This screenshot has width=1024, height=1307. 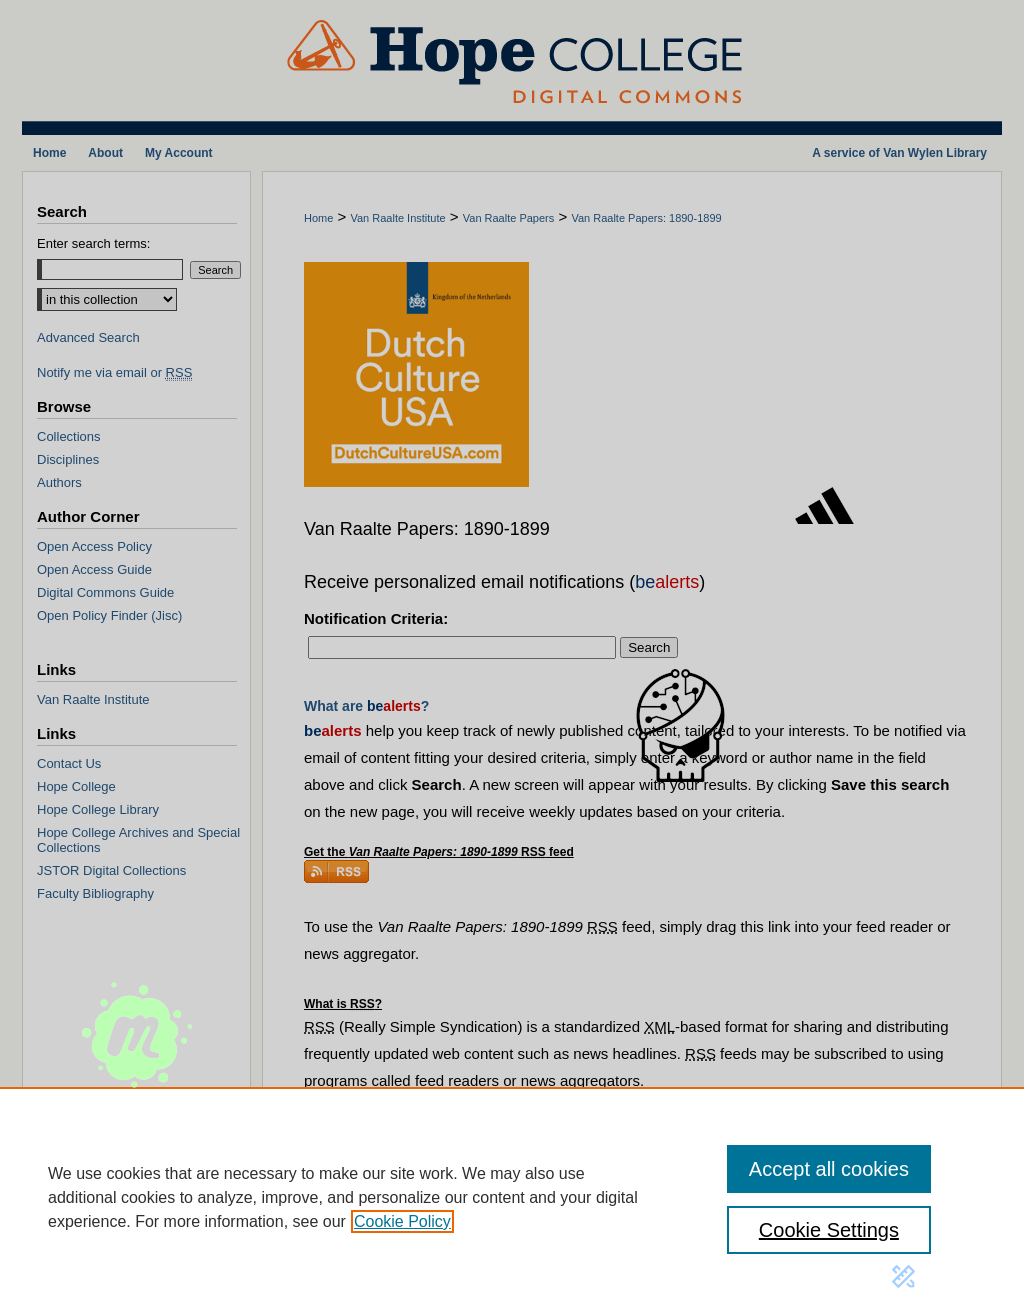 What do you see at coordinates (824, 505) in the screenshot?
I see `adidas brand logo` at bounding box center [824, 505].